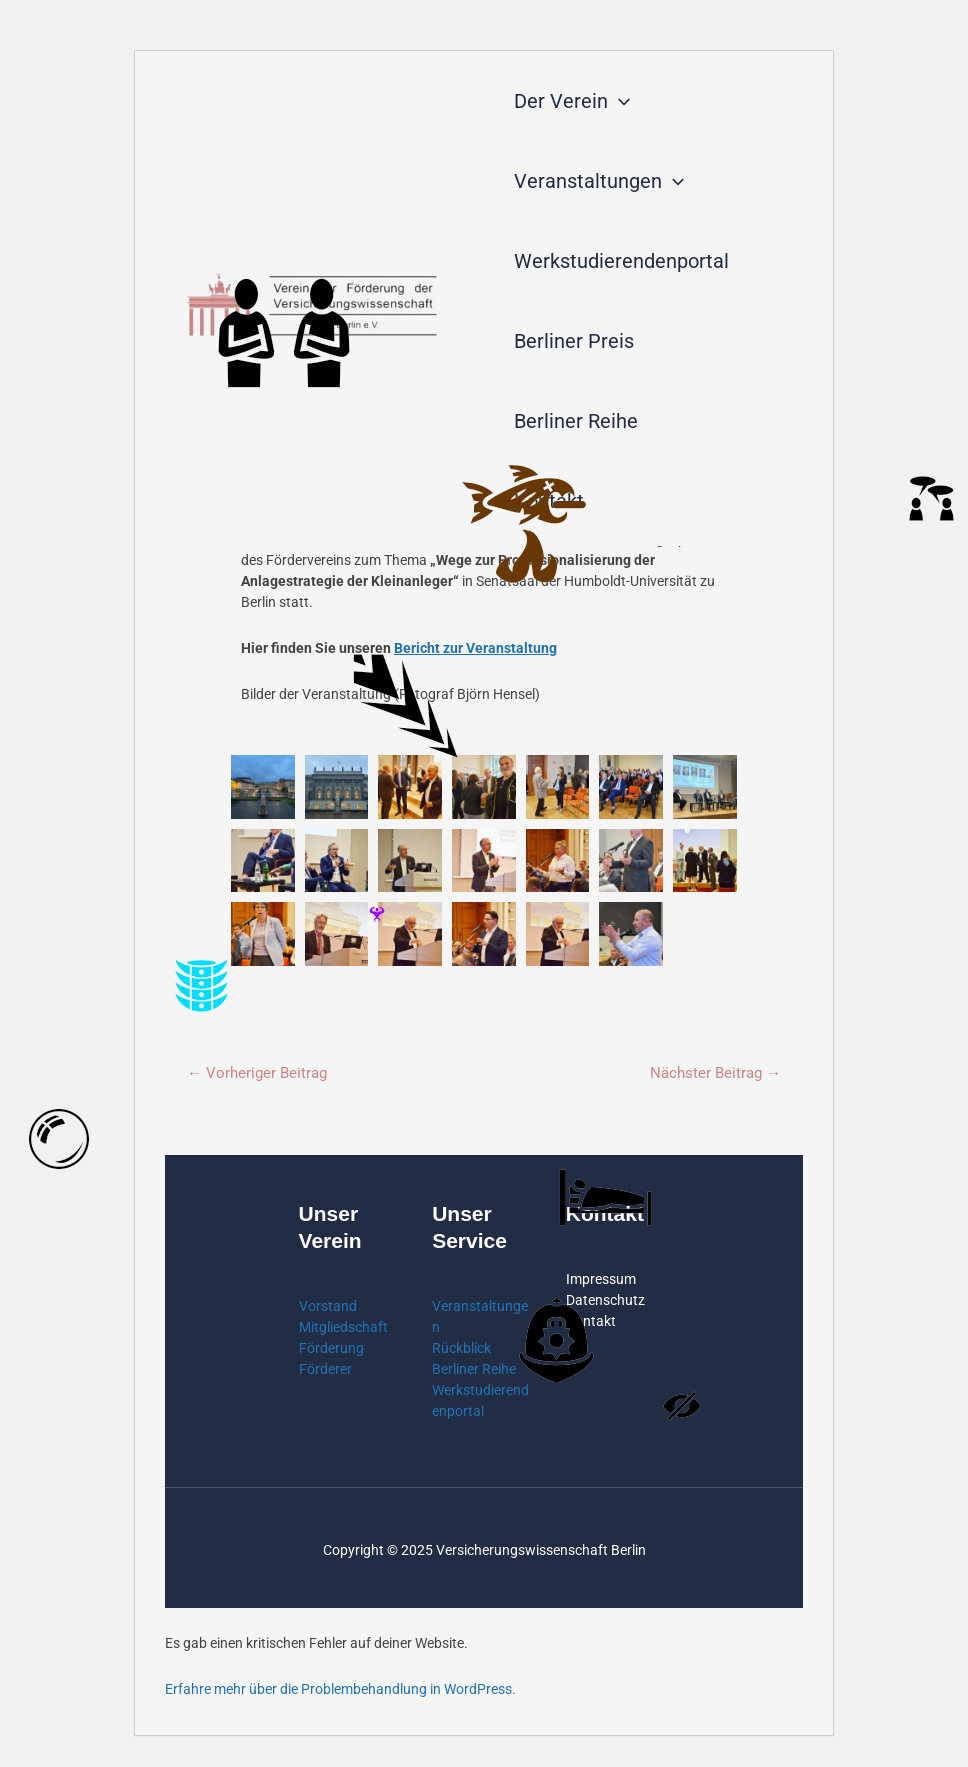  What do you see at coordinates (284, 333) in the screenshot?
I see `start a face-to-face meeting or video call` at bounding box center [284, 333].